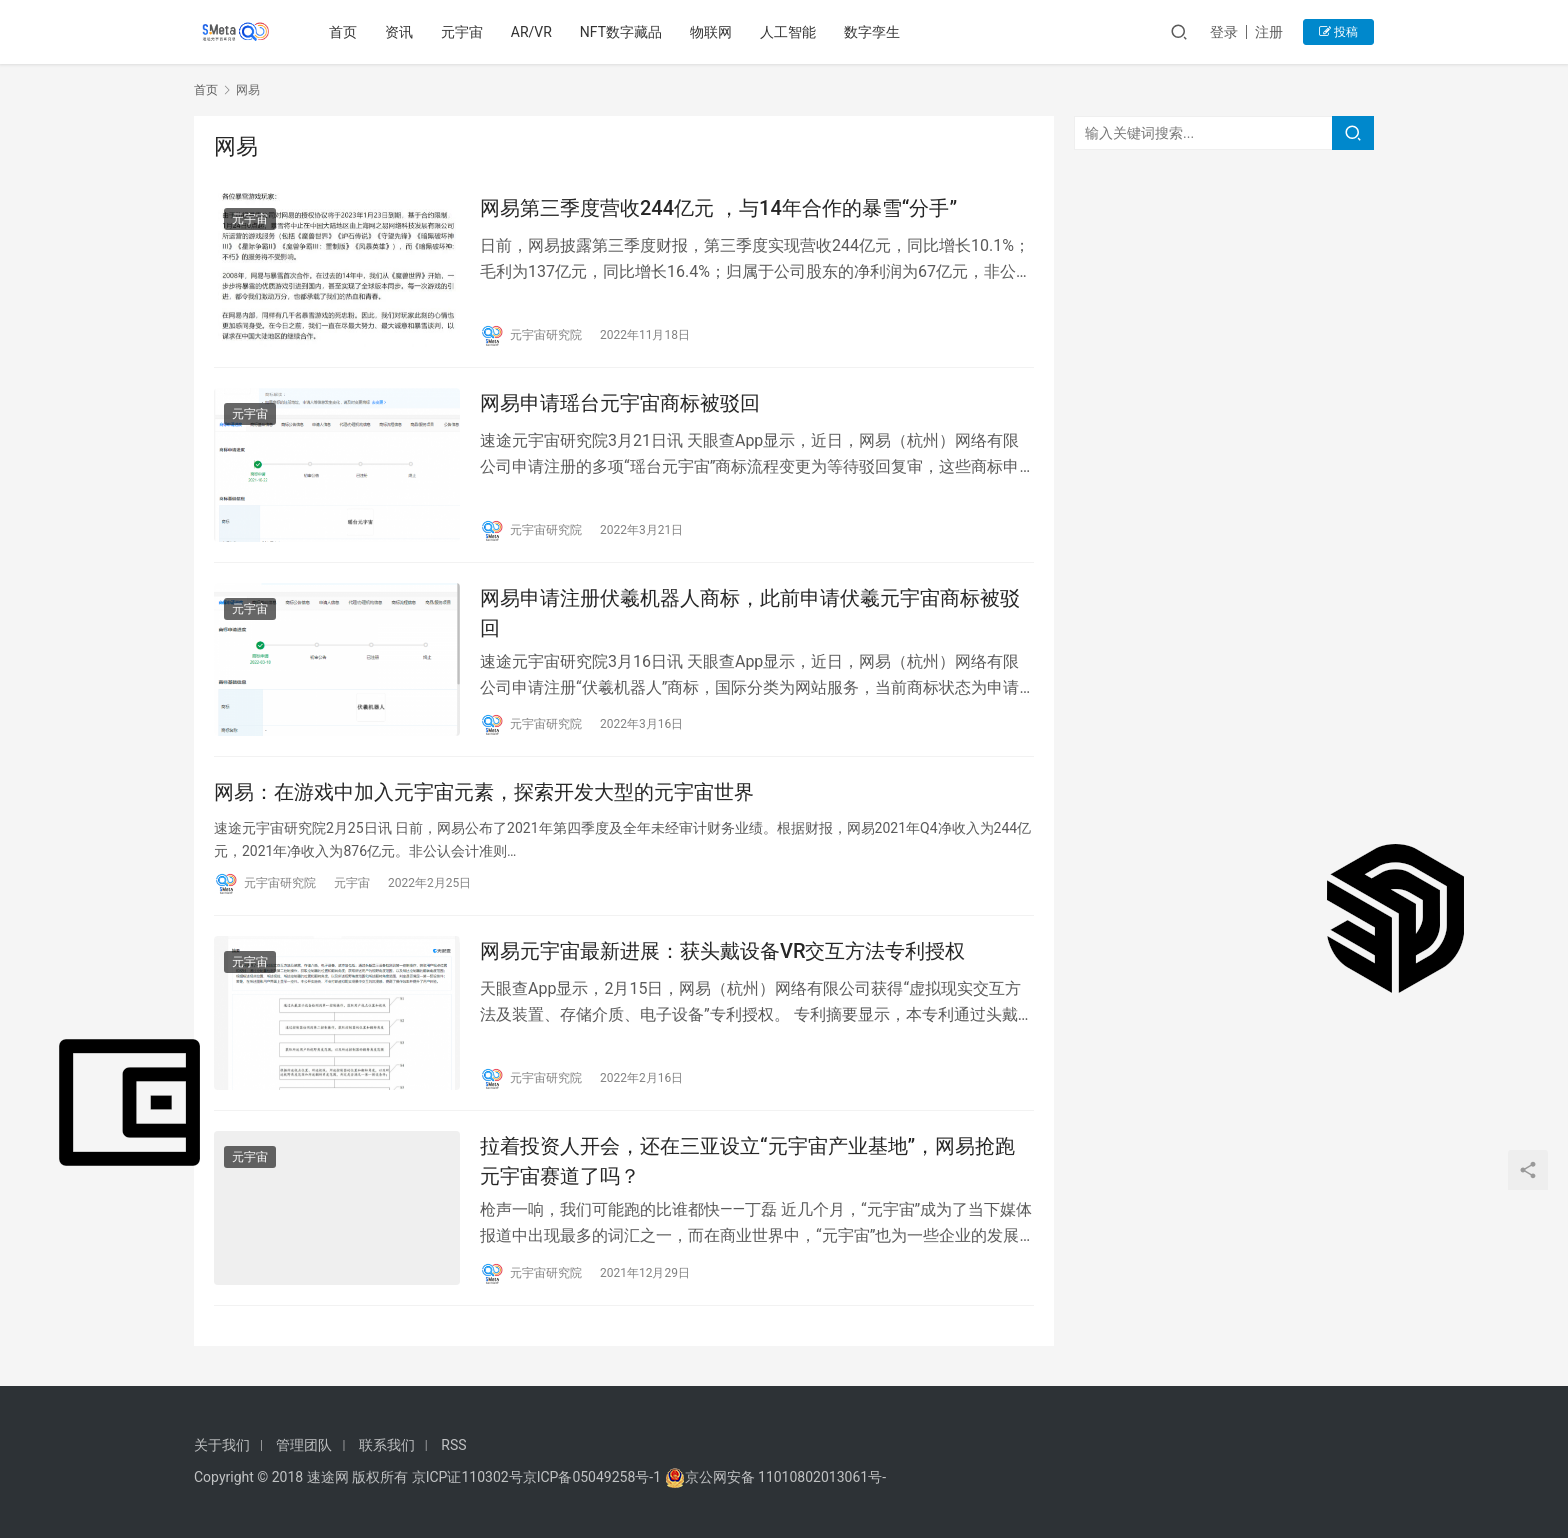  I want to click on open SketchUp 3D modeling application, so click(1395, 918).